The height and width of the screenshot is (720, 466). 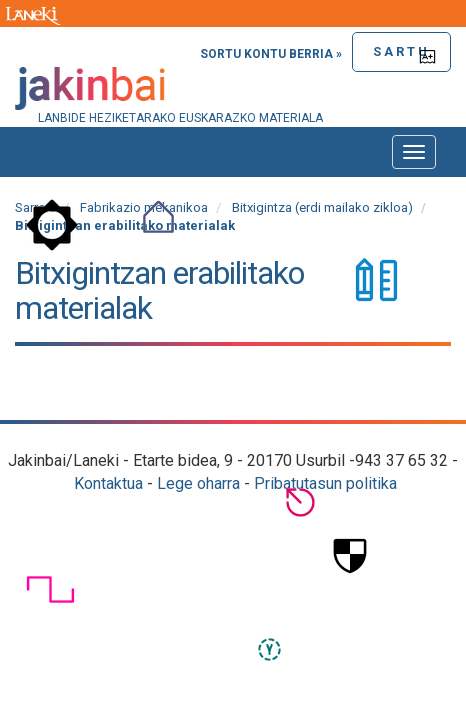 What do you see at coordinates (52, 225) in the screenshot?
I see `adjust screen brightness settings` at bounding box center [52, 225].